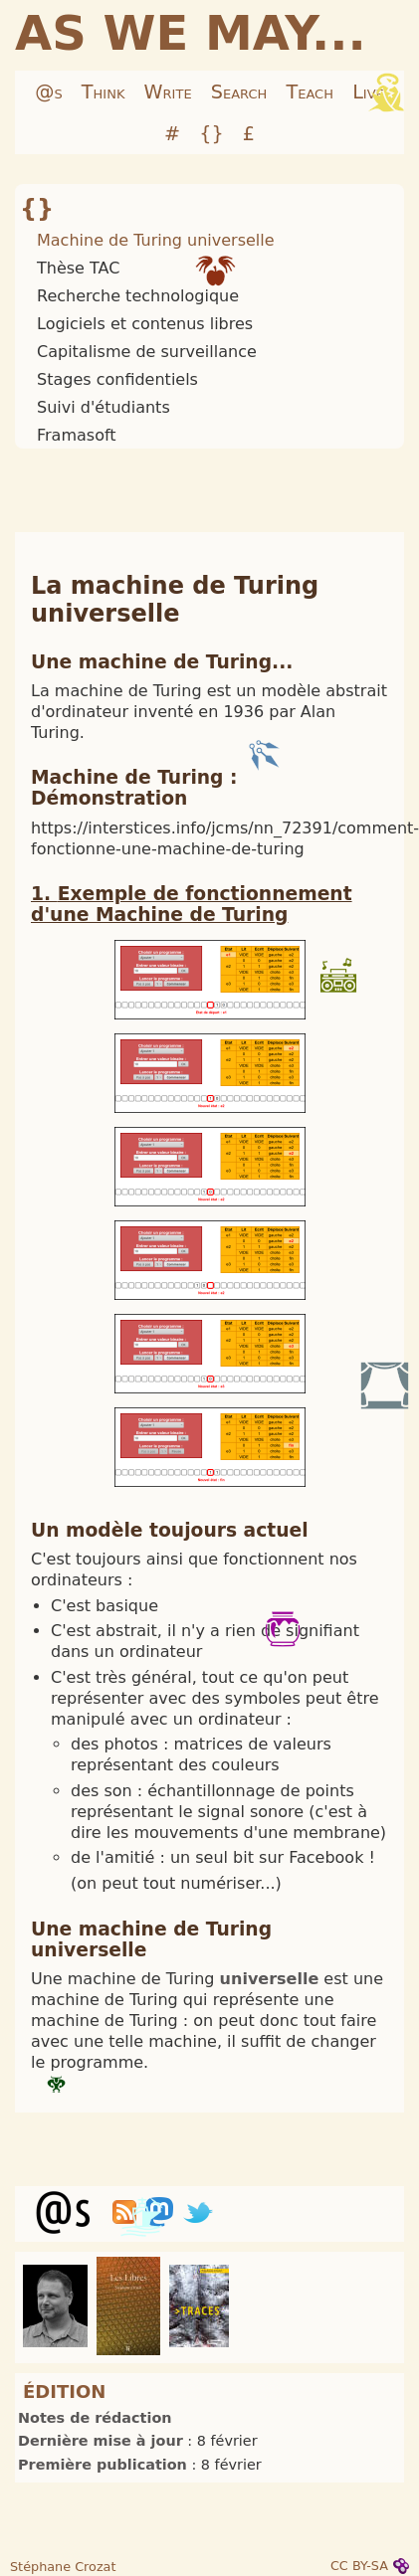 This screenshot has width=419, height=2576. Describe the element at coordinates (283, 1629) in the screenshot. I see `view inventory or storage container` at that location.